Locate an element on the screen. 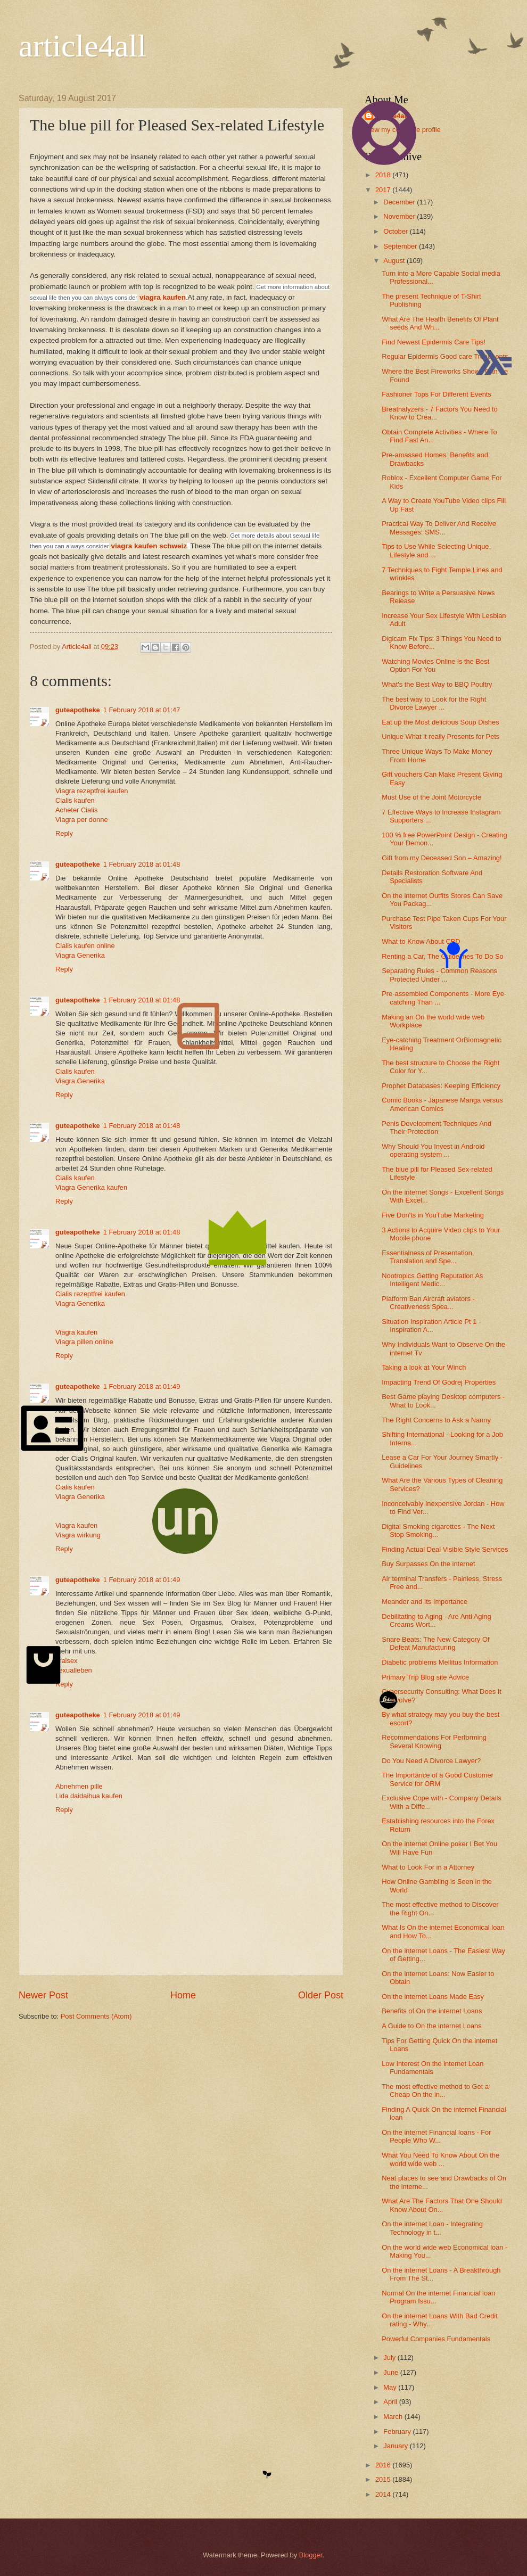 This screenshot has width=527, height=2576. access help or support is located at coordinates (384, 133).